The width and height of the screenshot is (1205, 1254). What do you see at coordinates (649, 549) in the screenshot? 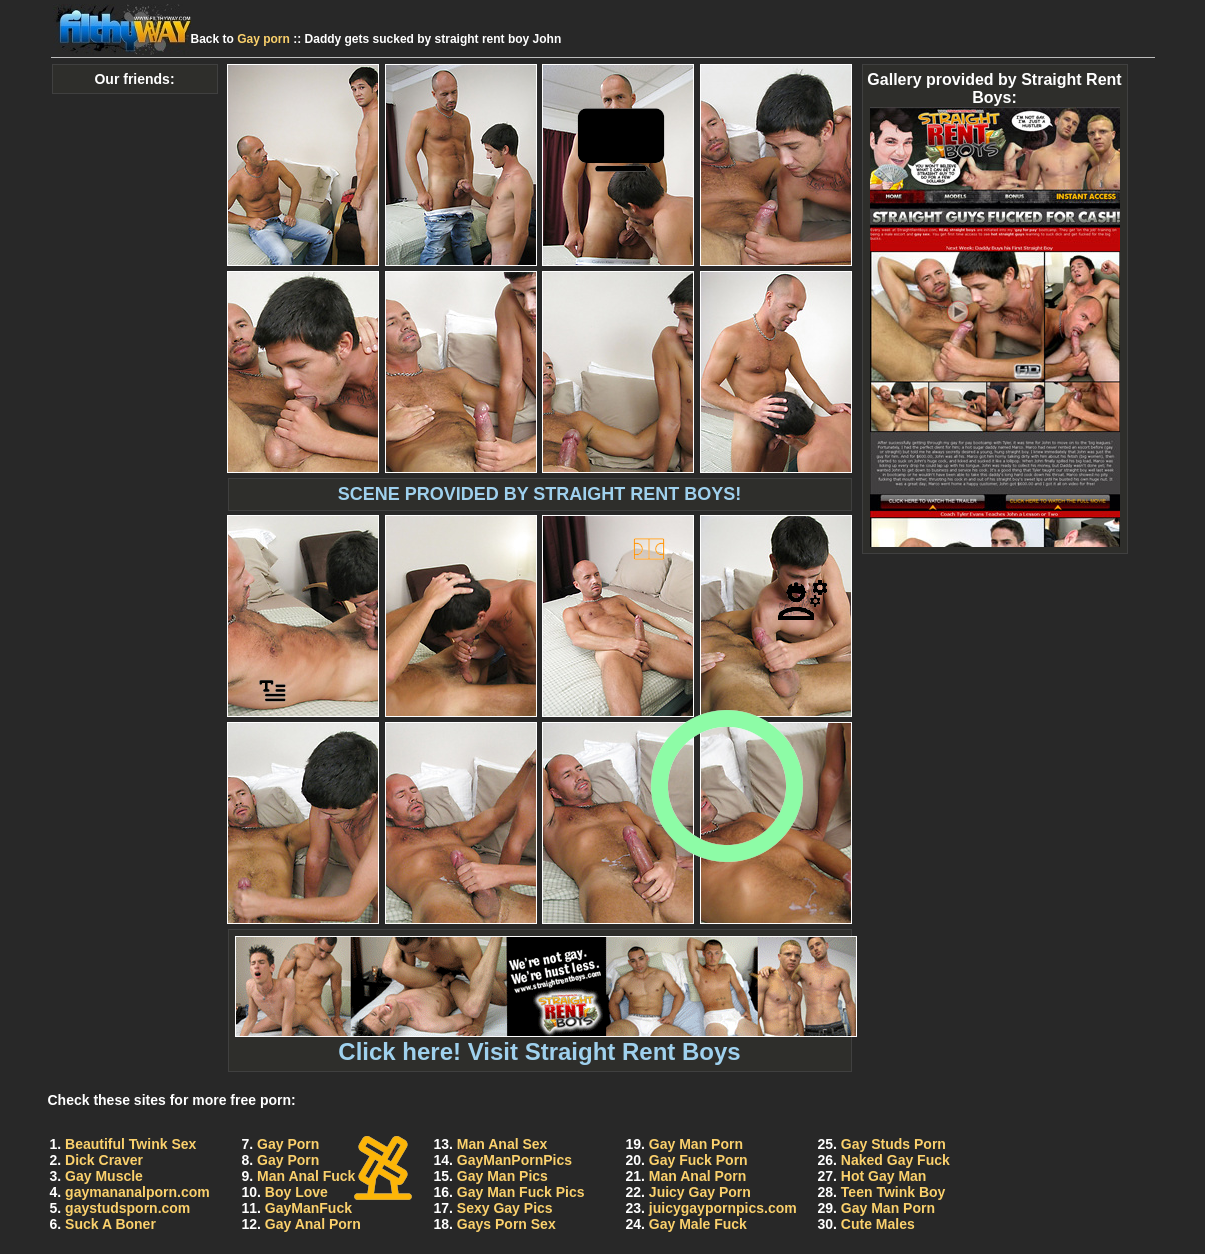
I see `view basketball court availability` at bounding box center [649, 549].